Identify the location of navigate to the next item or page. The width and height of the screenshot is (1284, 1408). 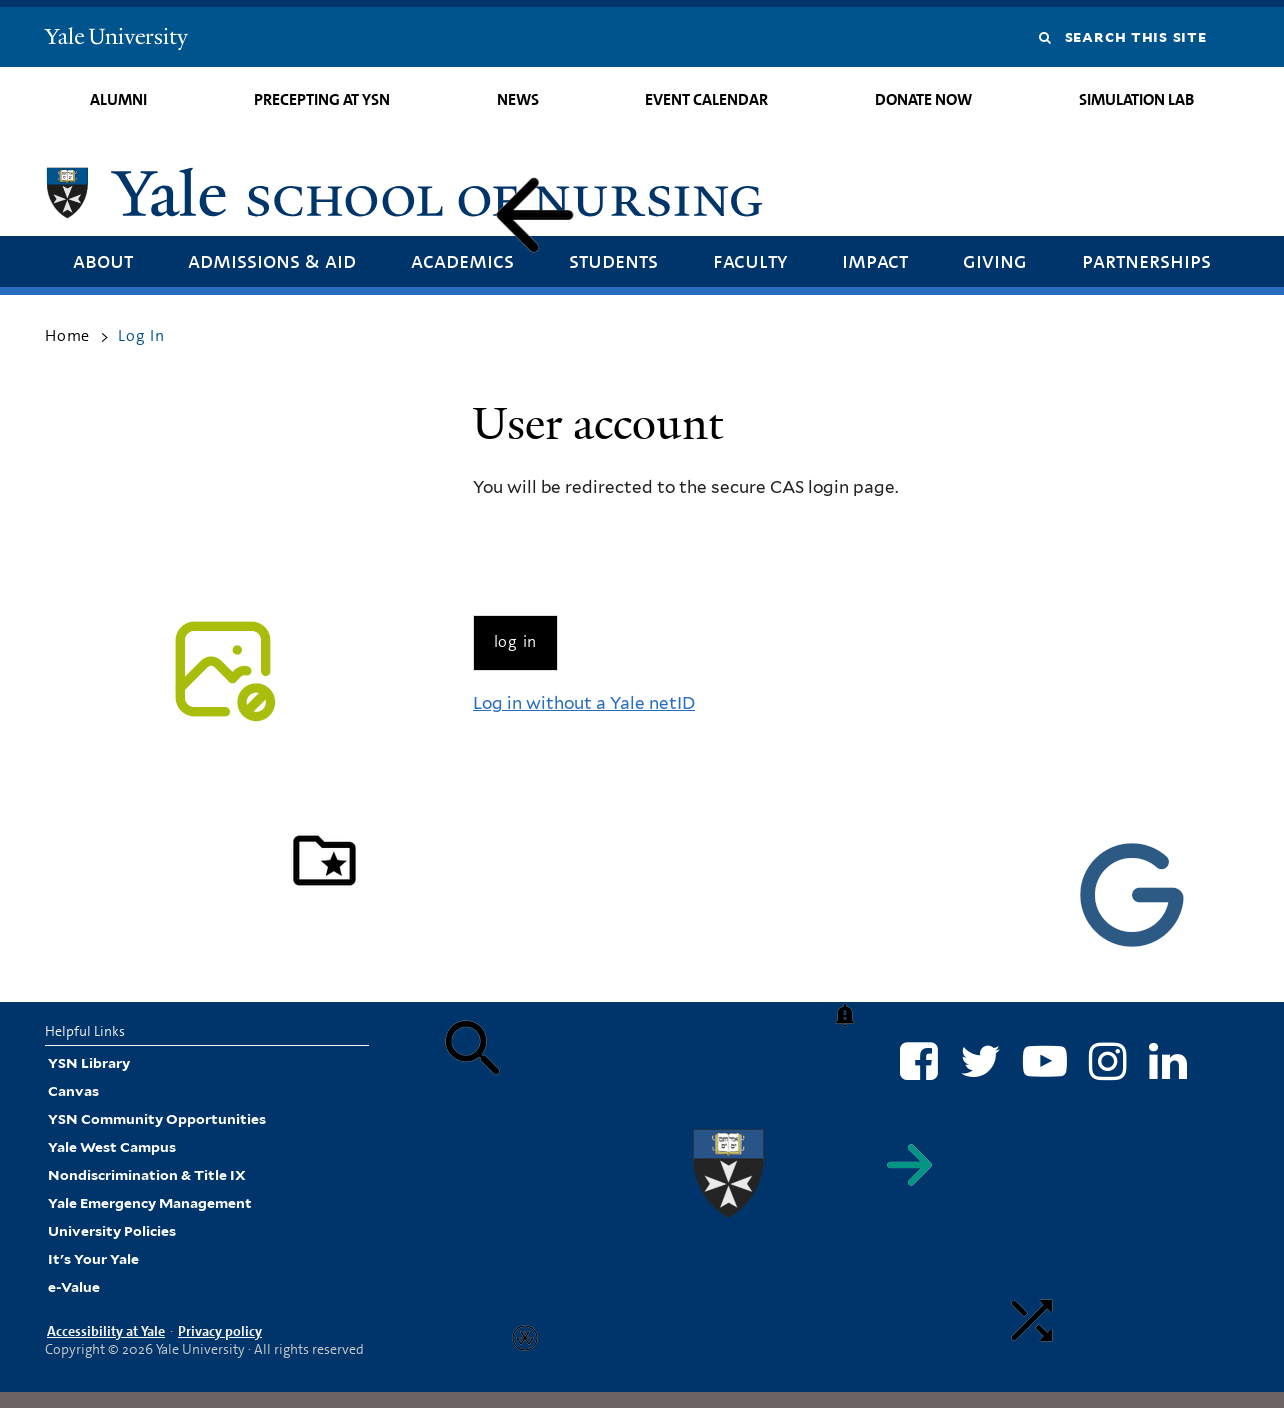
(908, 1166).